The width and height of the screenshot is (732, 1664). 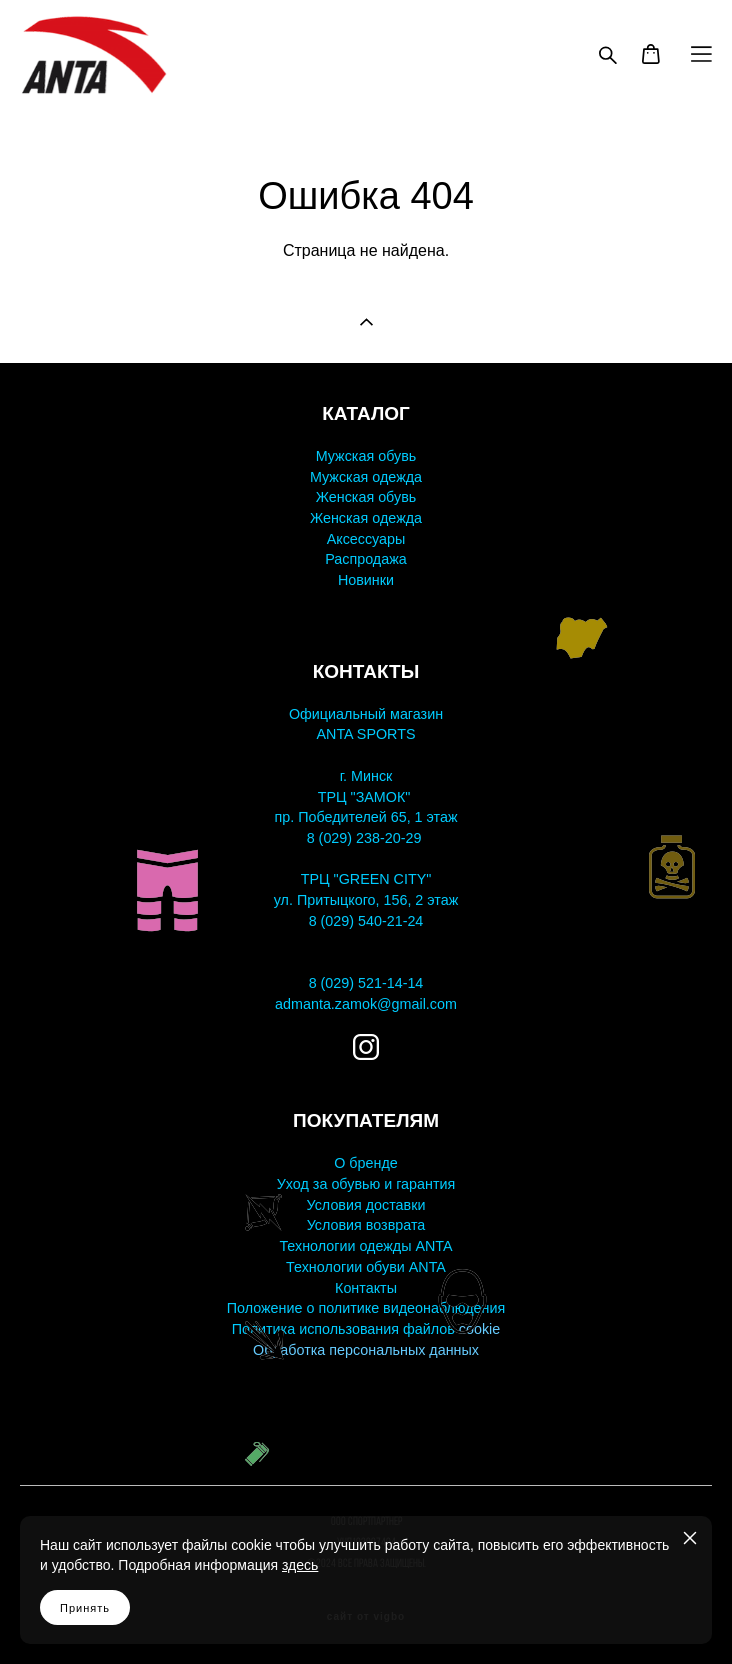 I want to click on equip stun grenade weapon, so click(x=257, y=1454).